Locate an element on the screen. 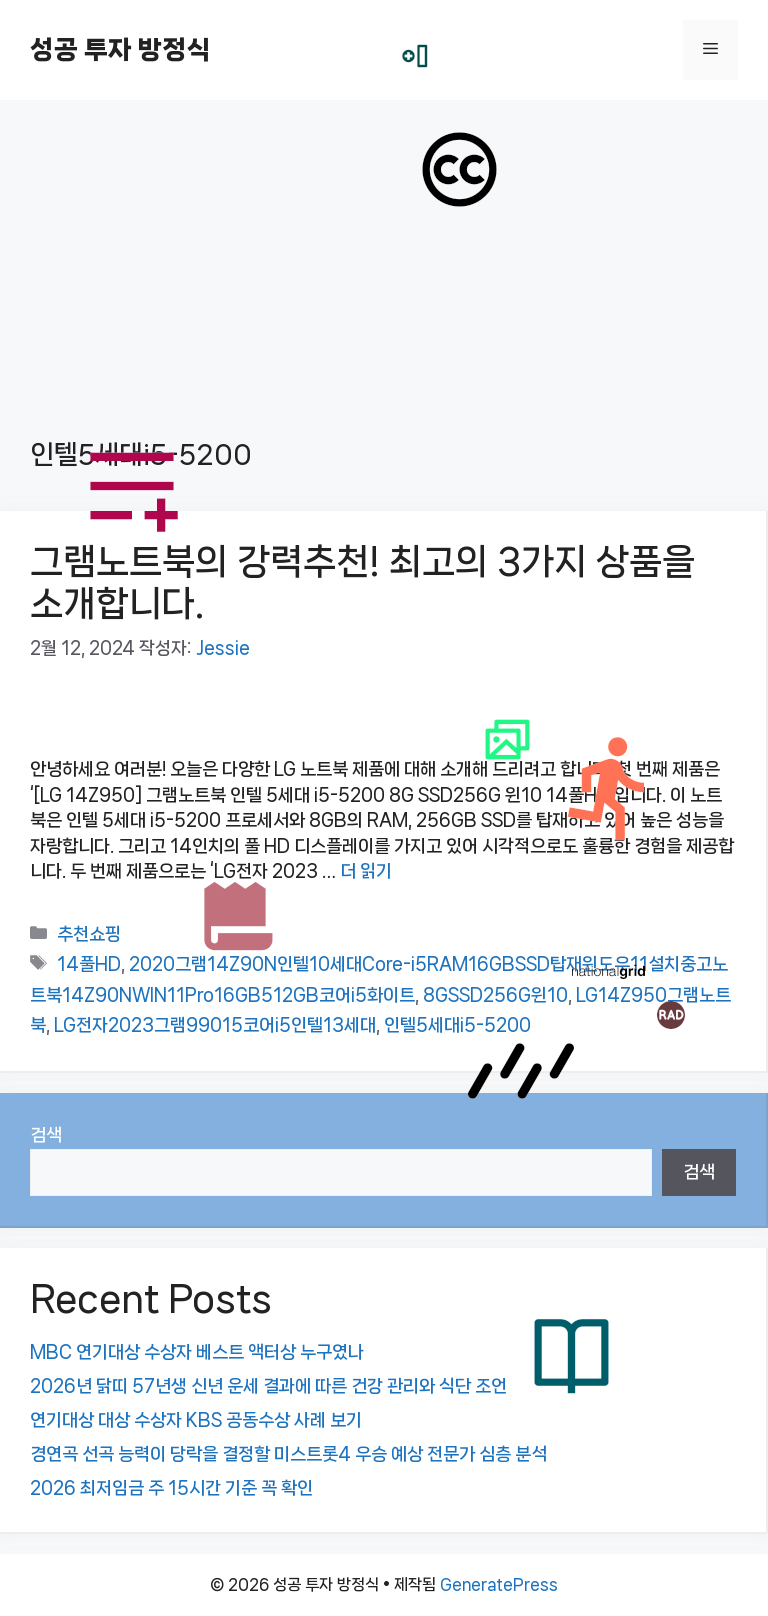 The height and width of the screenshot is (1616, 768). start running or jogging activity is located at coordinates (610, 787).